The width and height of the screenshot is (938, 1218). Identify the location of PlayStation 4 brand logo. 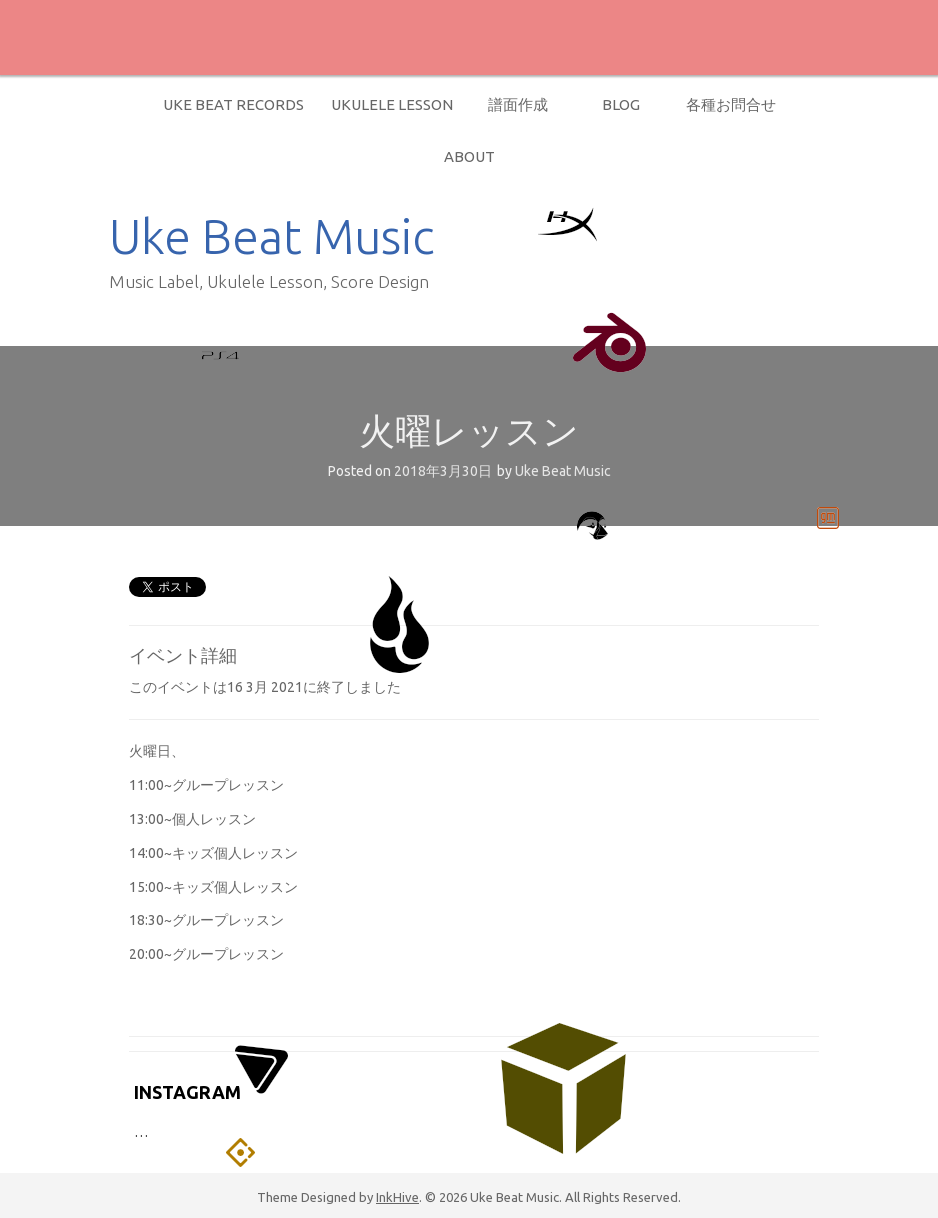
(220, 355).